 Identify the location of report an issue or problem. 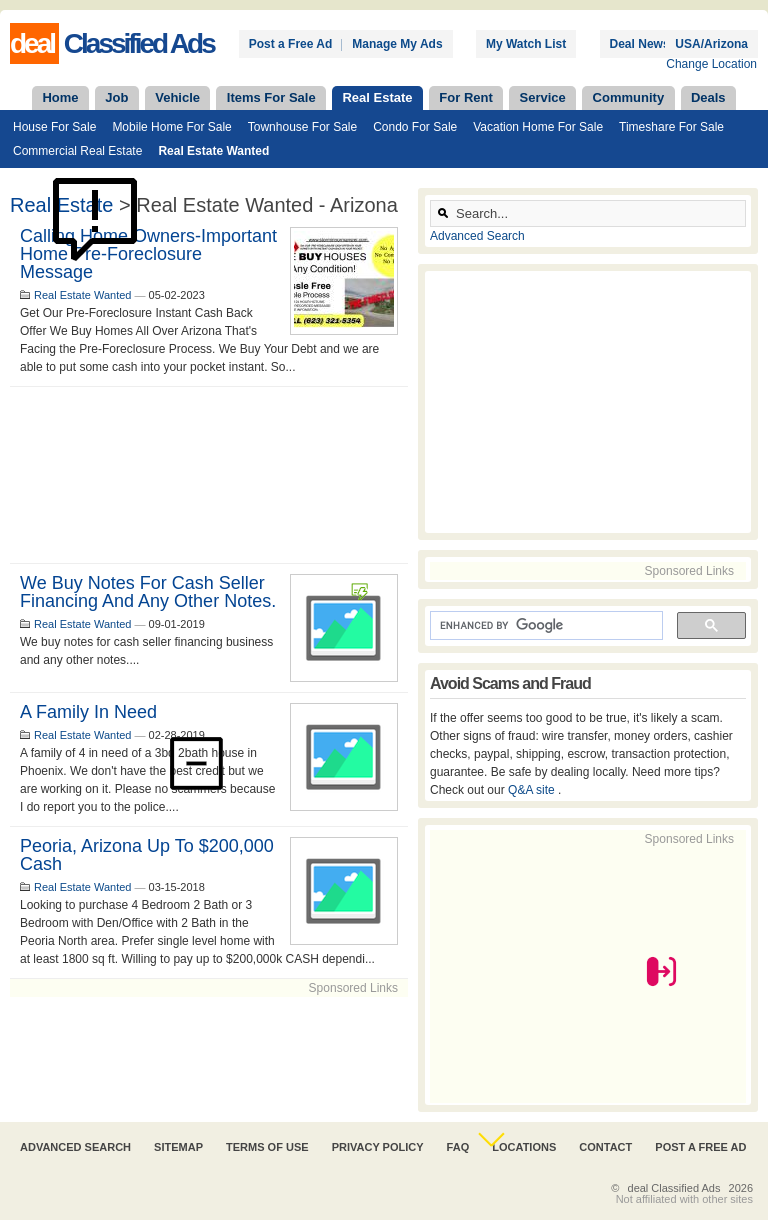
(95, 220).